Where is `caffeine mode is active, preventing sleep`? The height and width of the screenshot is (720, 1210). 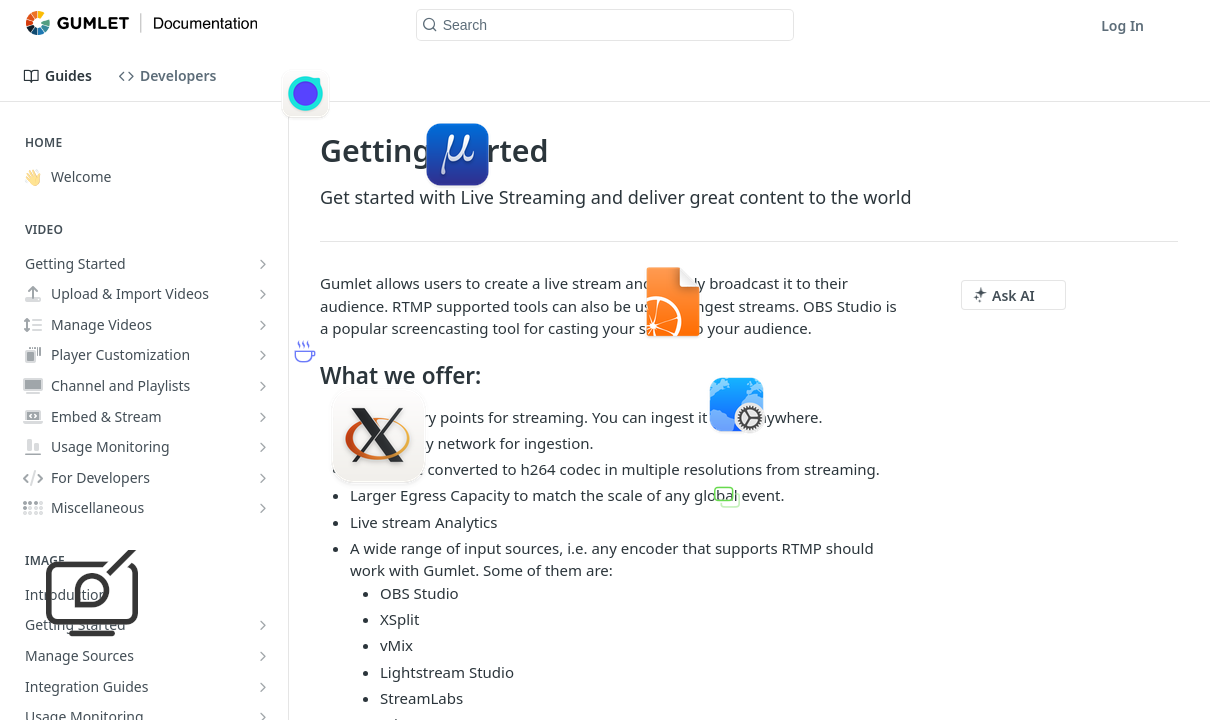
caffeine mode is active, preventing sleep is located at coordinates (305, 352).